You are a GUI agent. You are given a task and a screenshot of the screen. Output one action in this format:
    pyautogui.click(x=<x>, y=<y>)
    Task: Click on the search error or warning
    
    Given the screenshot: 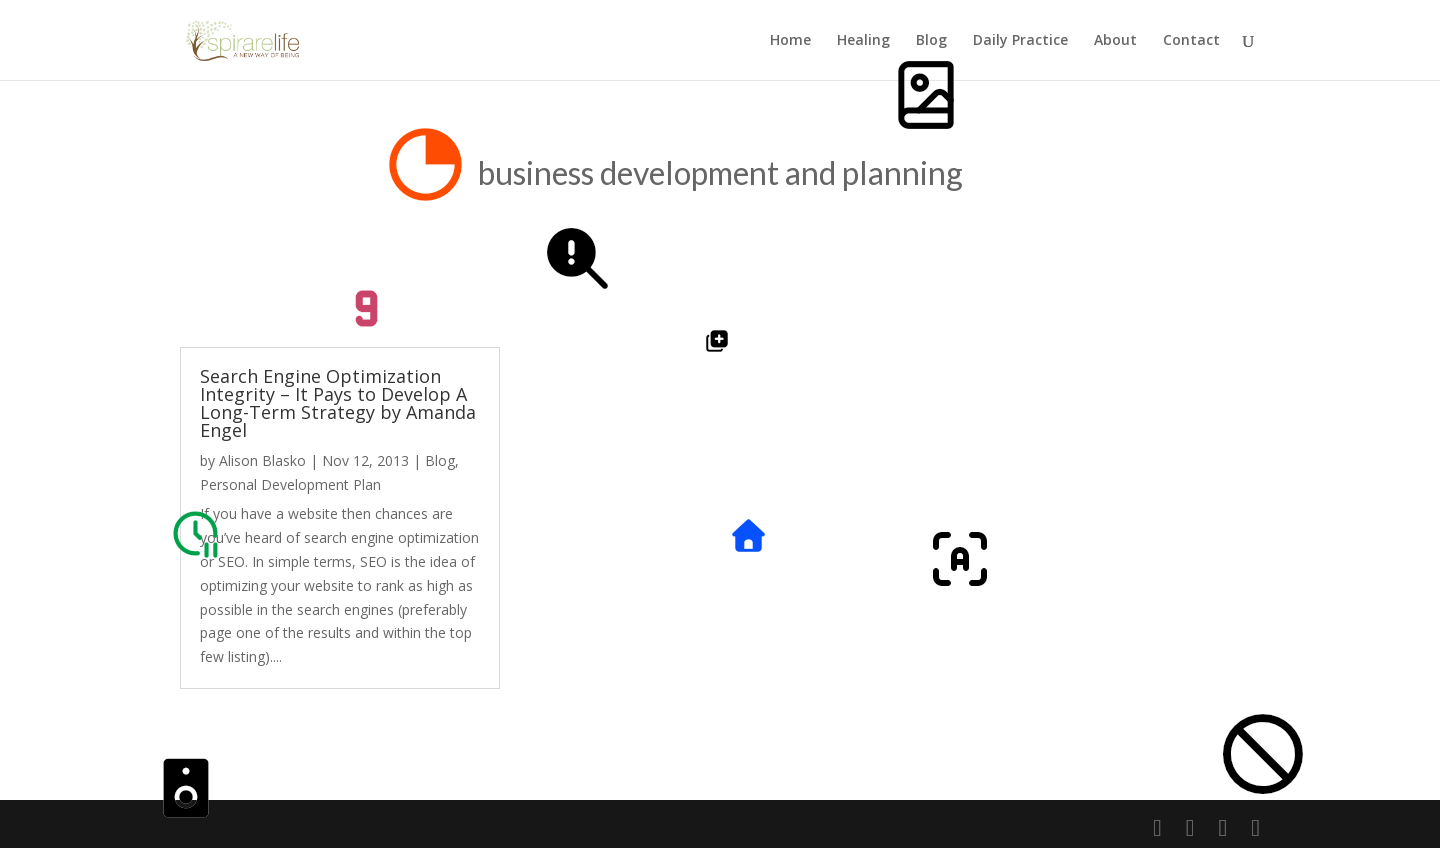 What is the action you would take?
    pyautogui.click(x=577, y=258)
    